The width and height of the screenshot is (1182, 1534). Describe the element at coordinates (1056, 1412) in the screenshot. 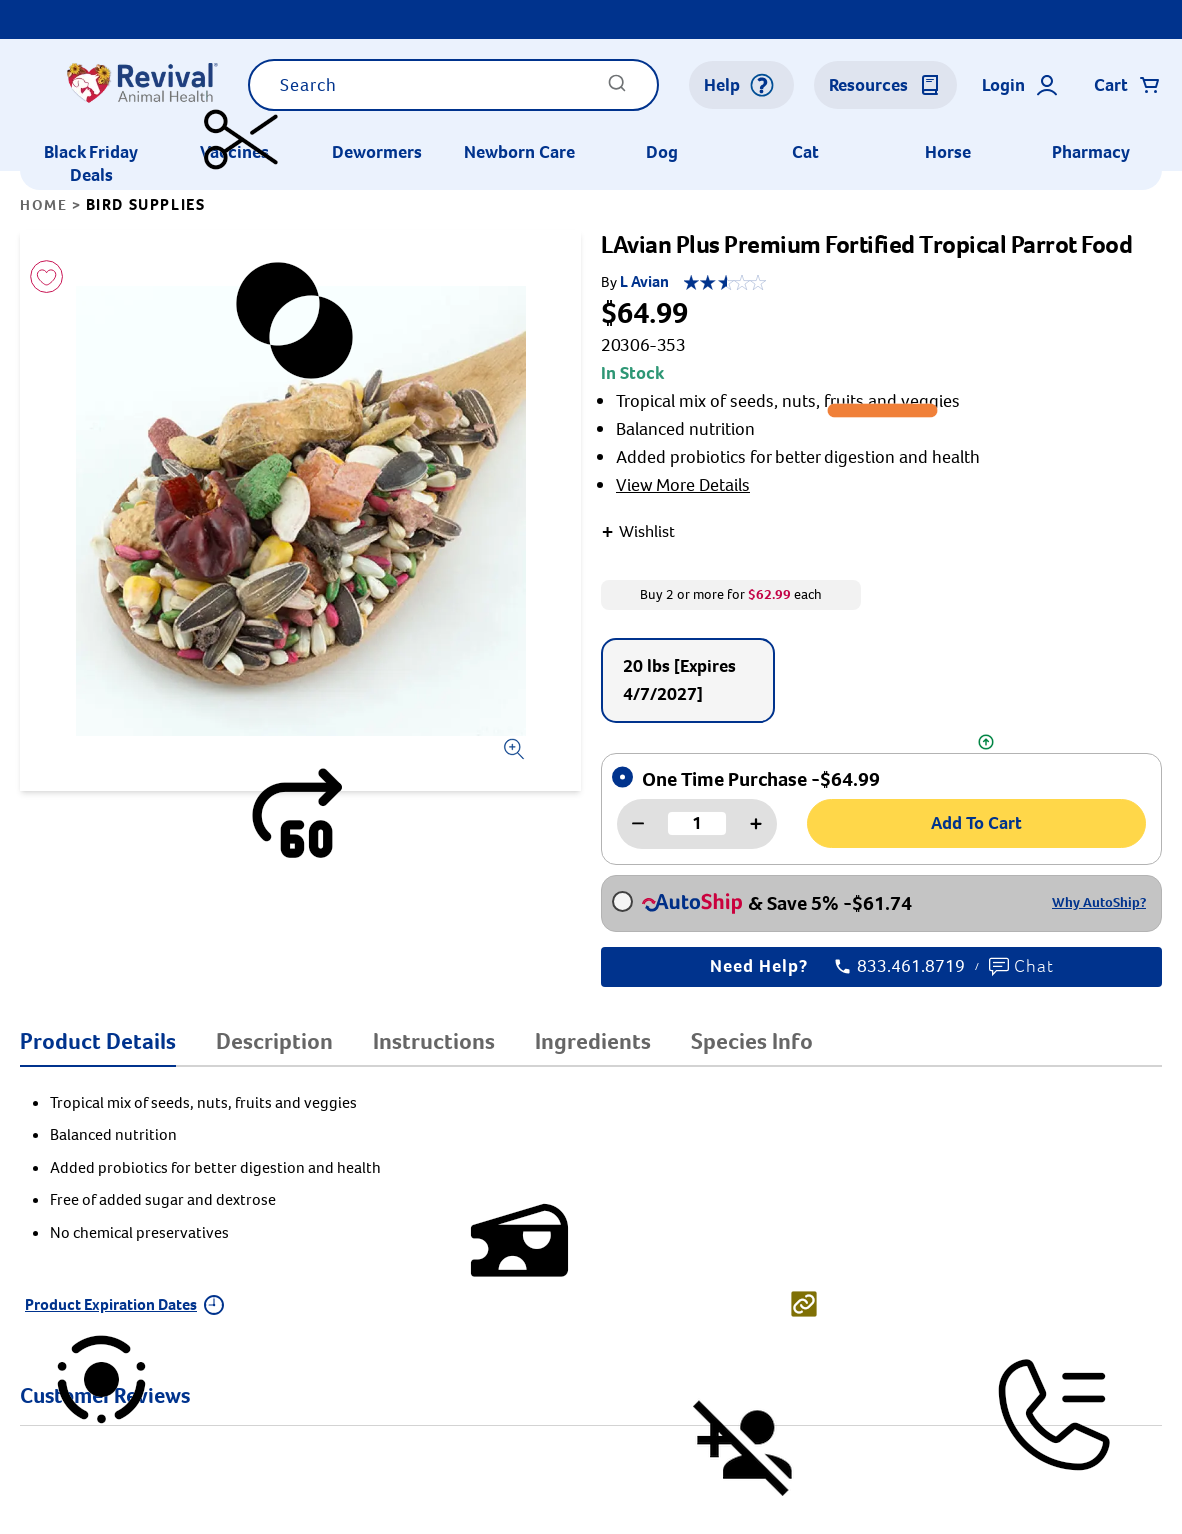

I see `view call log or phone history` at that location.